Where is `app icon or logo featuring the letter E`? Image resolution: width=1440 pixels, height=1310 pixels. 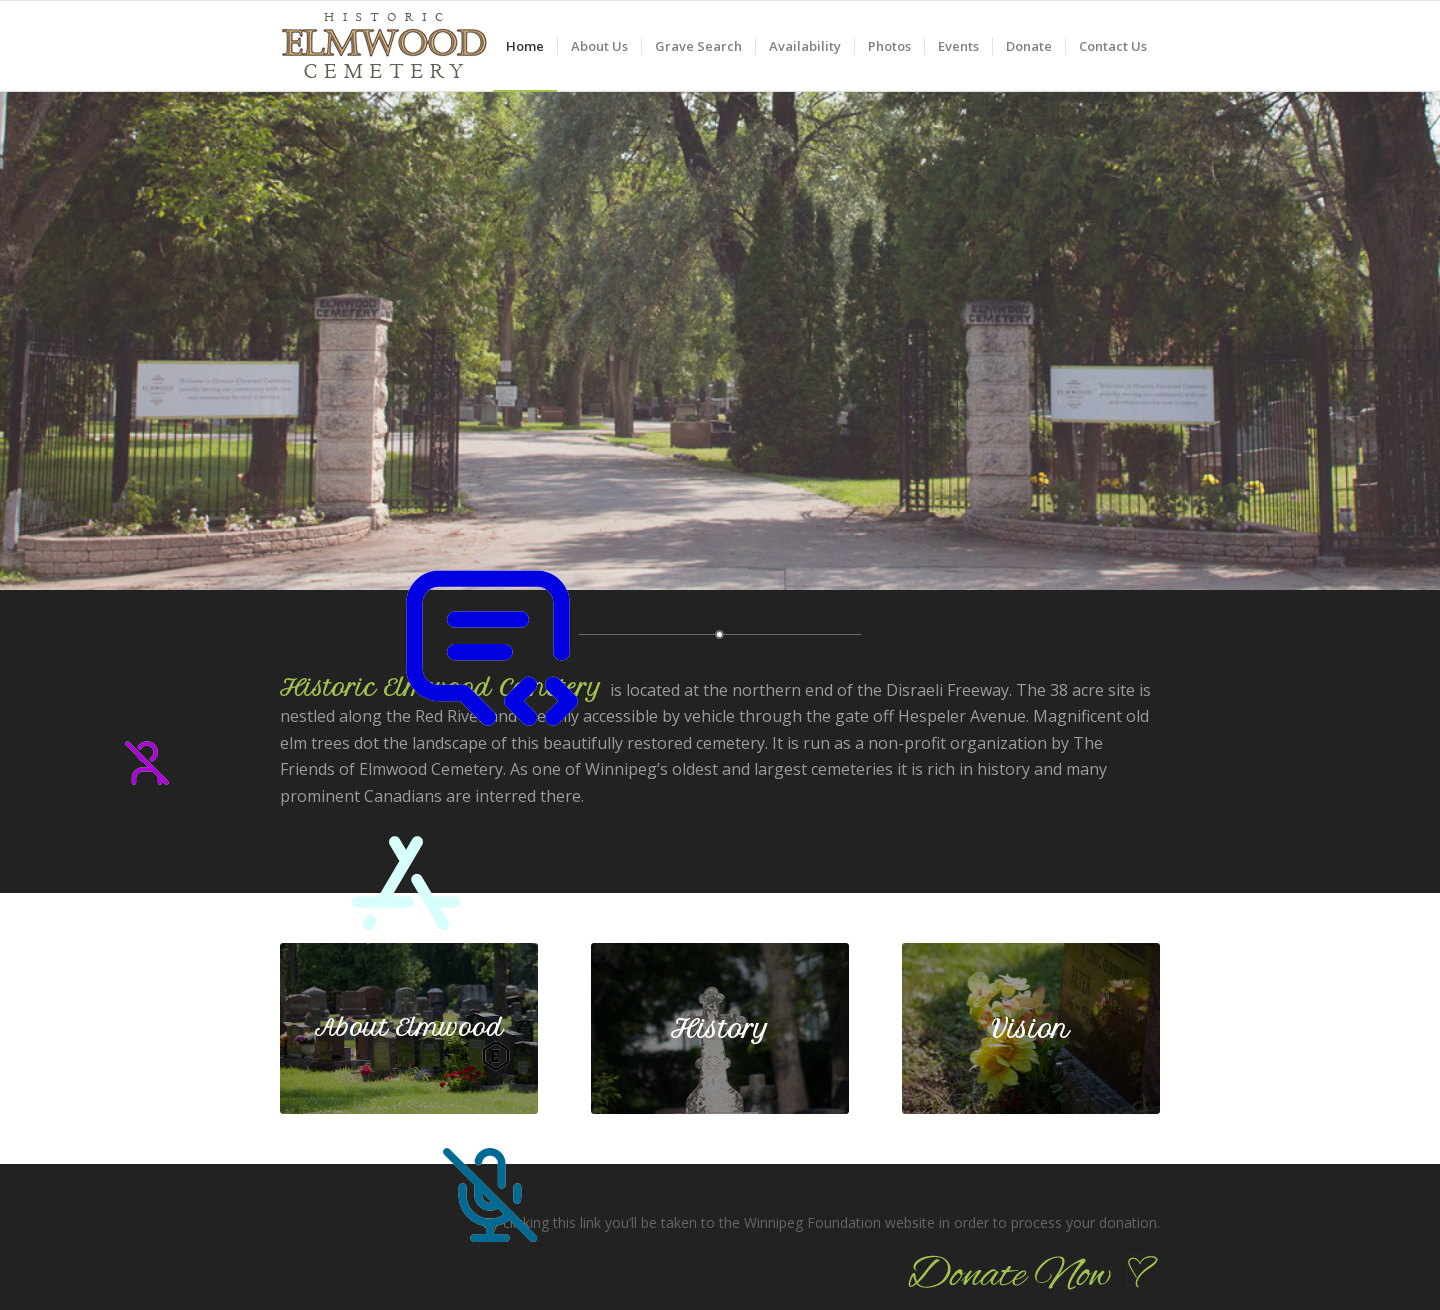 app icon or logo featuring the letter E is located at coordinates (496, 1056).